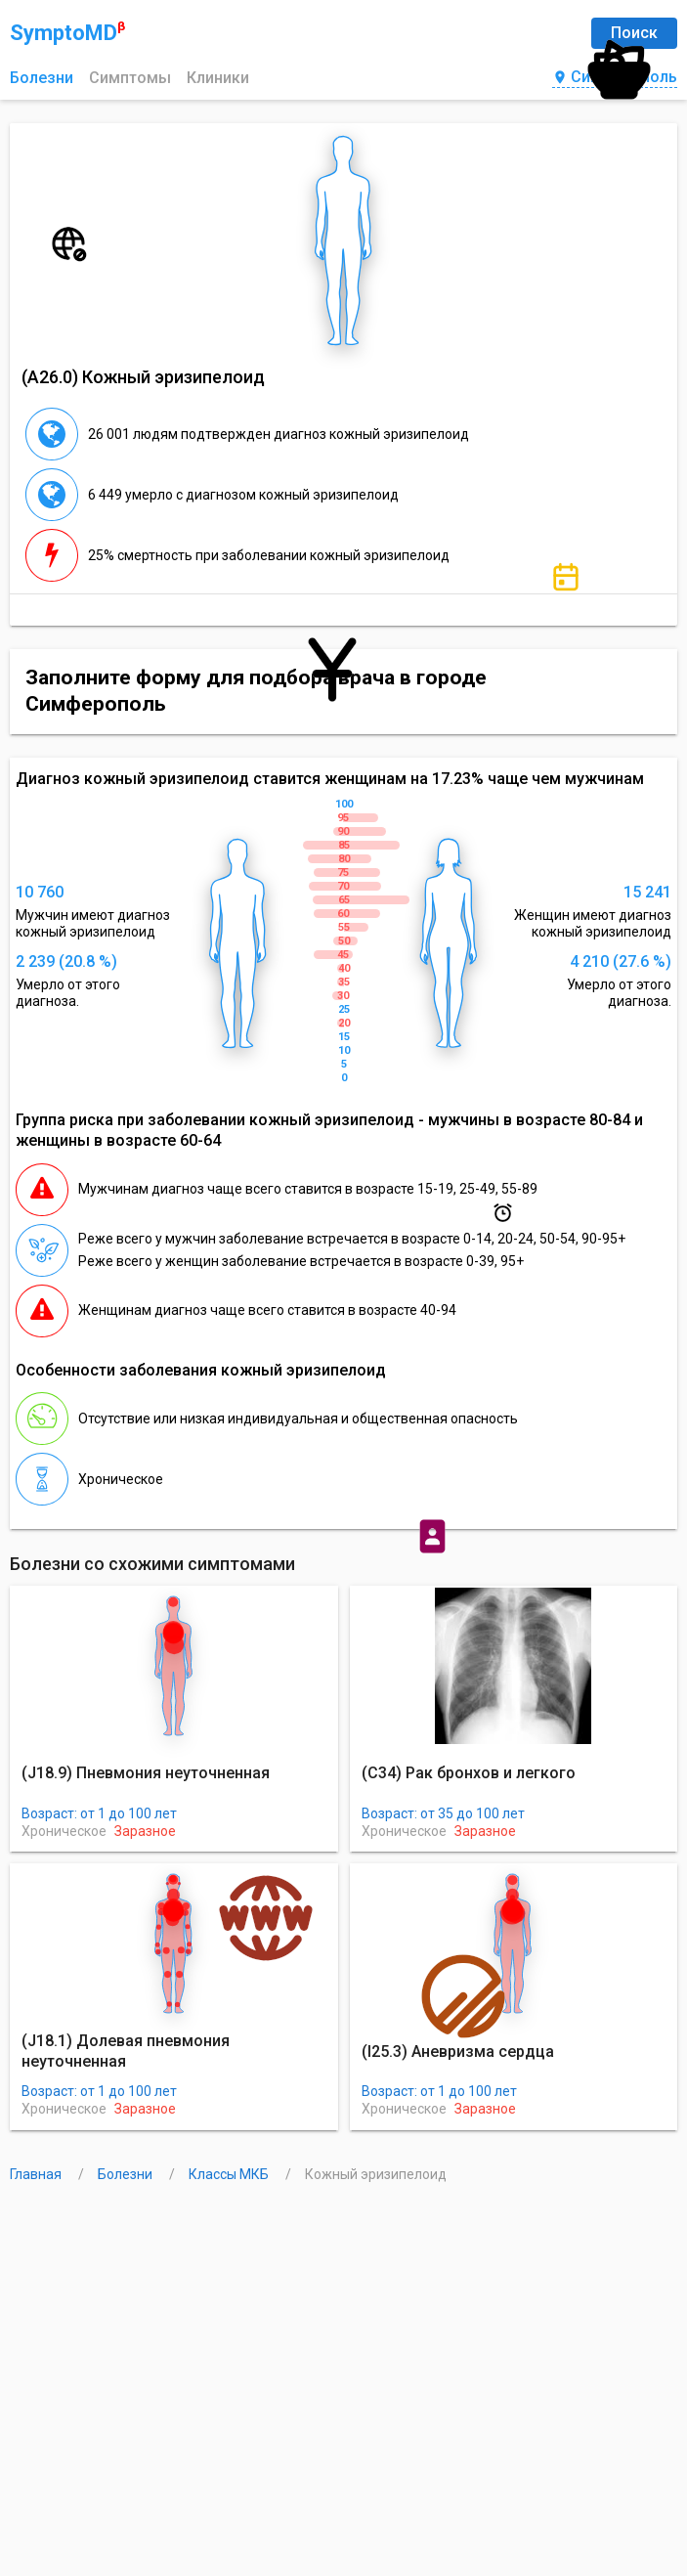 The height and width of the screenshot is (2576, 687). Describe the element at coordinates (68, 243) in the screenshot. I see `disable internet access` at that location.